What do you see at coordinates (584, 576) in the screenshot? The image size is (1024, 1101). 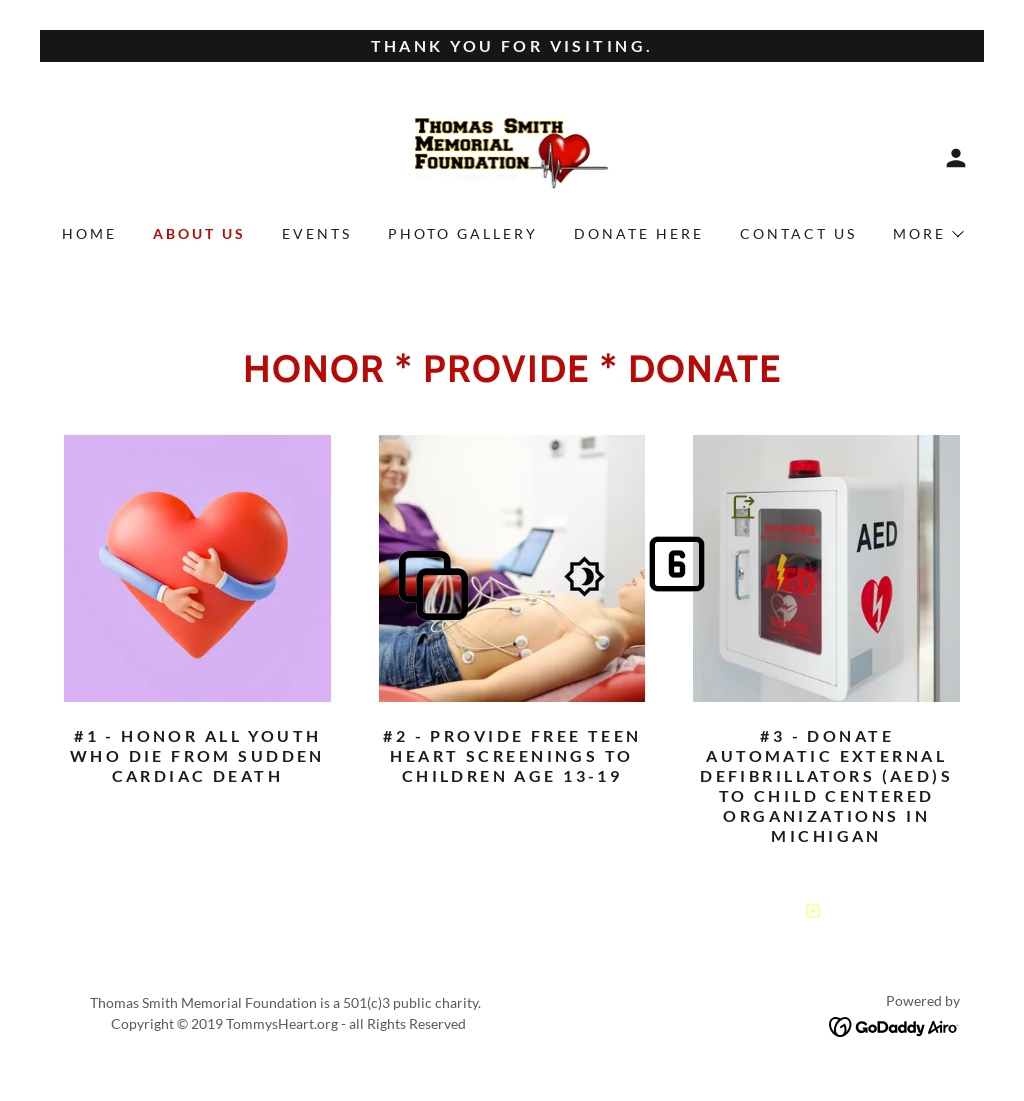 I see `toggle dark mode or night theme` at bounding box center [584, 576].